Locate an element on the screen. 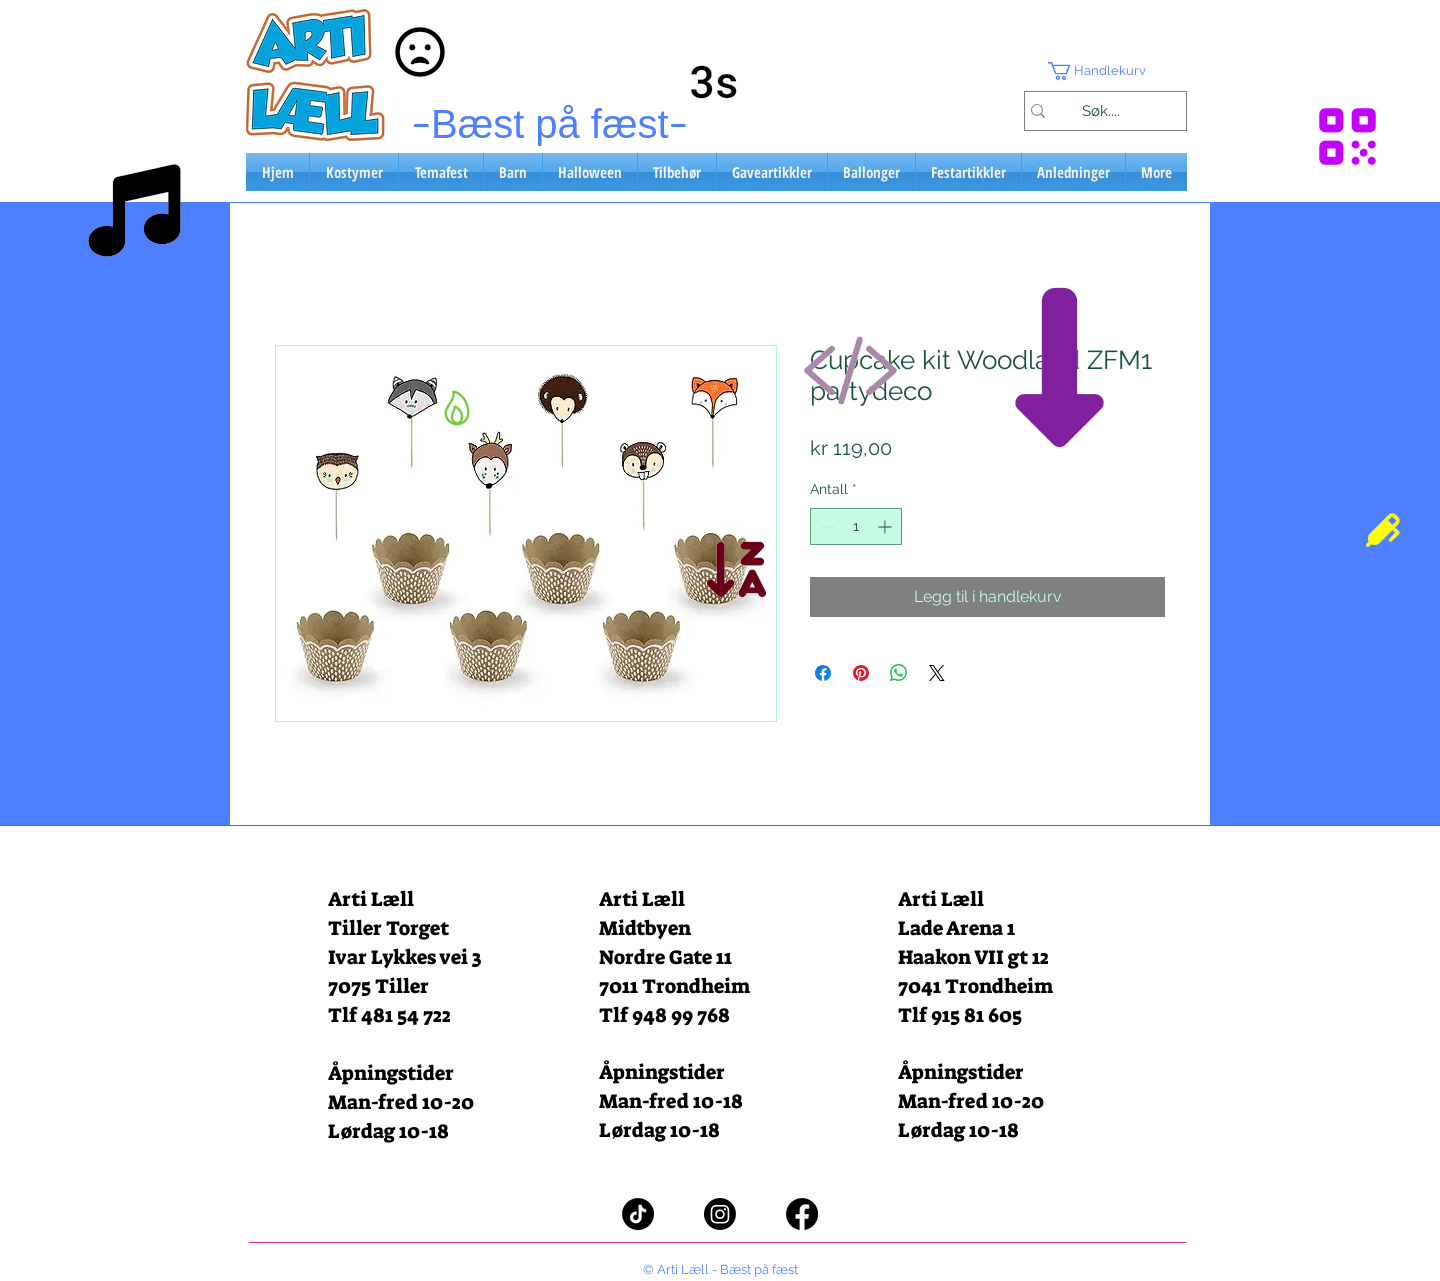  indicates a negative reaction or dissatisfied feedback is located at coordinates (420, 52).